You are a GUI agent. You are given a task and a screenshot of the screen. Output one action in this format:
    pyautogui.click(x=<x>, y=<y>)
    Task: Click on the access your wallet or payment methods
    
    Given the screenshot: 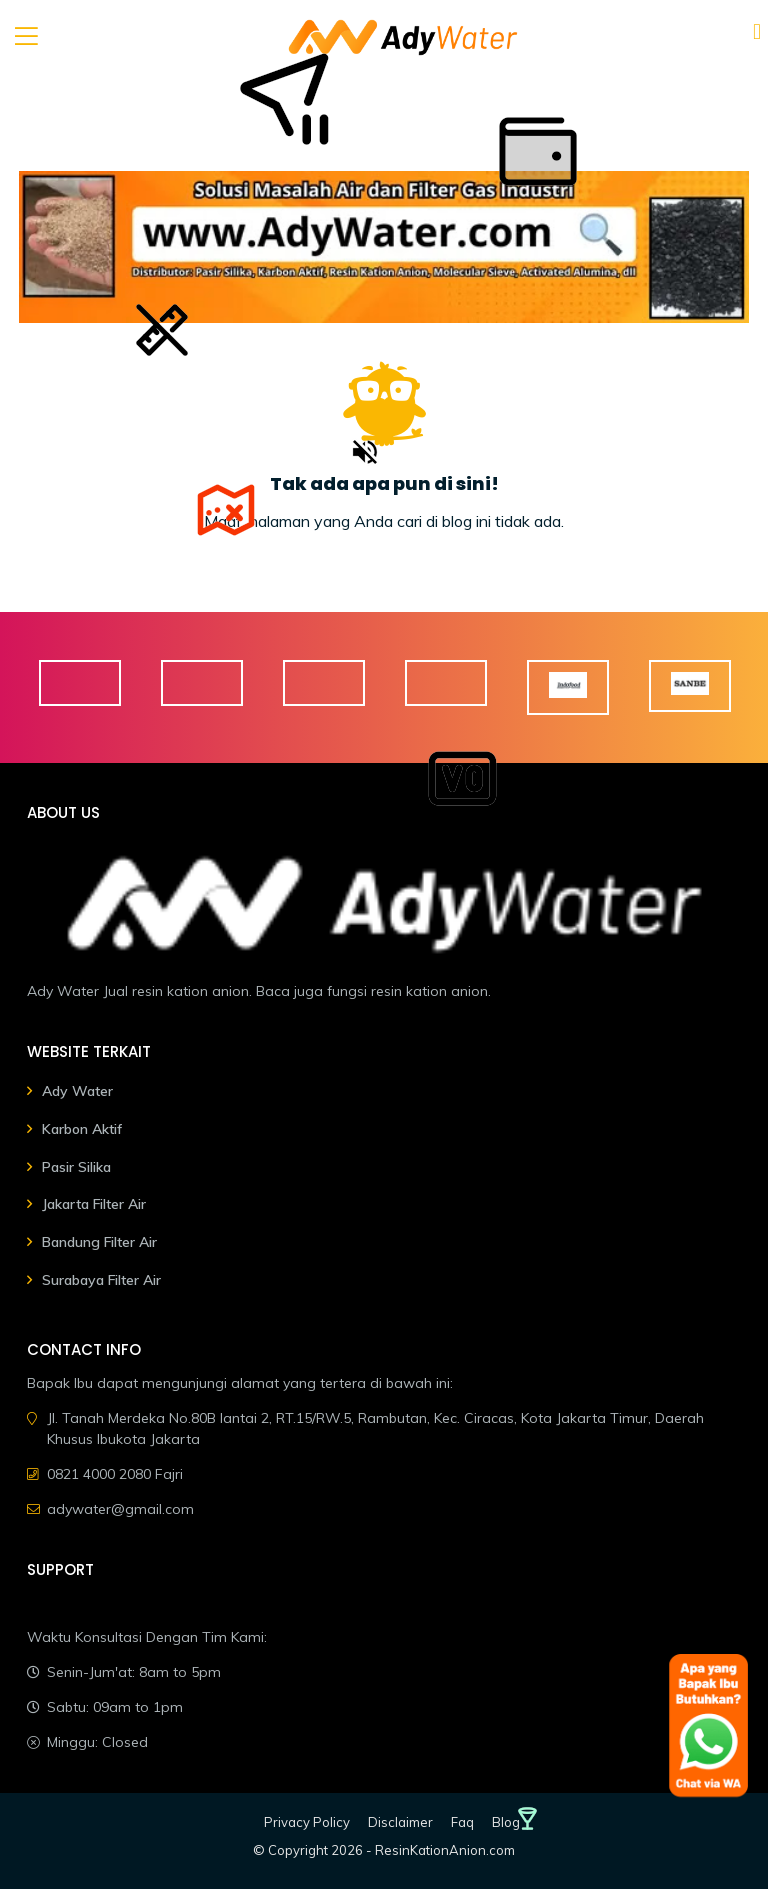 What is the action you would take?
    pyautogui.click(x=536, y=154)
    